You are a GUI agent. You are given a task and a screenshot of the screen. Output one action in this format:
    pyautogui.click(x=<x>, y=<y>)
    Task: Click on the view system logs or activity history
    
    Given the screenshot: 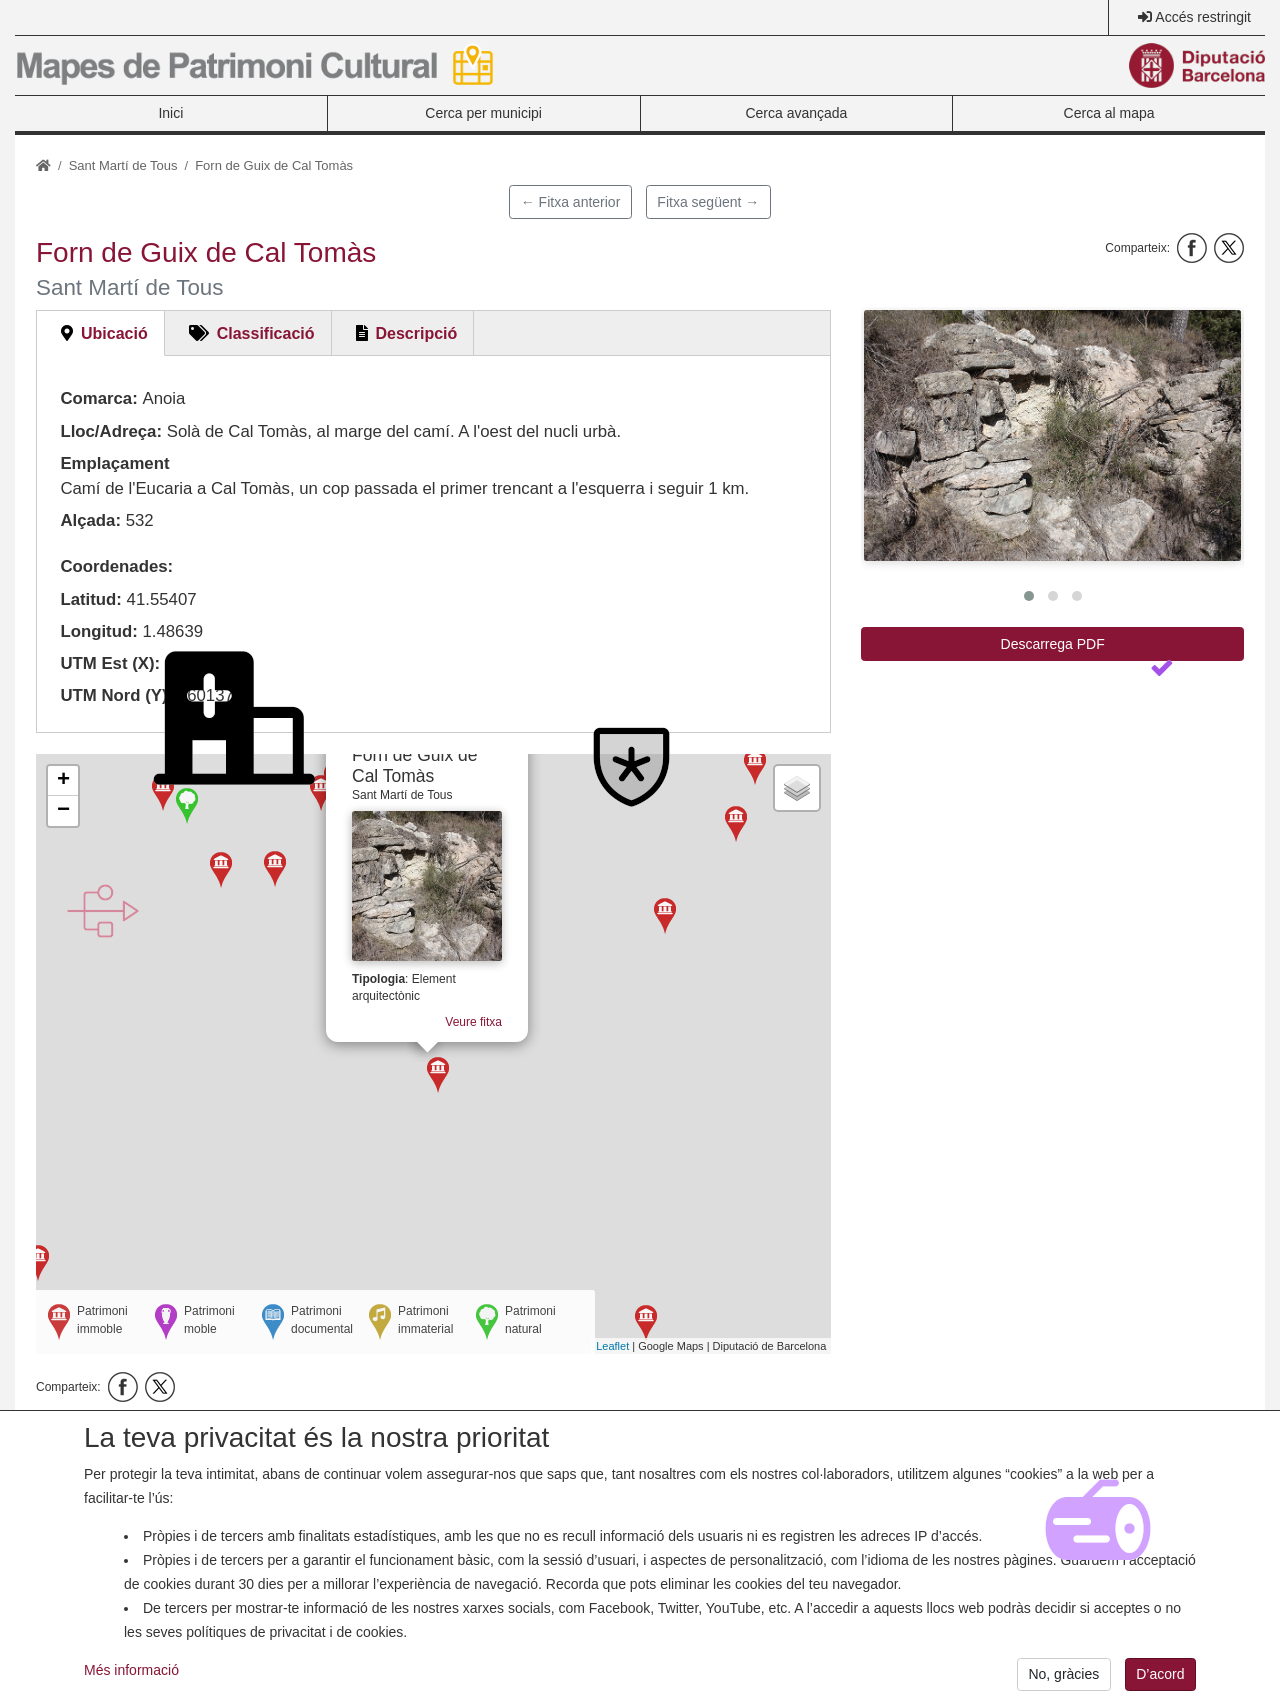 What is the action you would take?
    pyautogui.click(x=1098, y=1525)
    